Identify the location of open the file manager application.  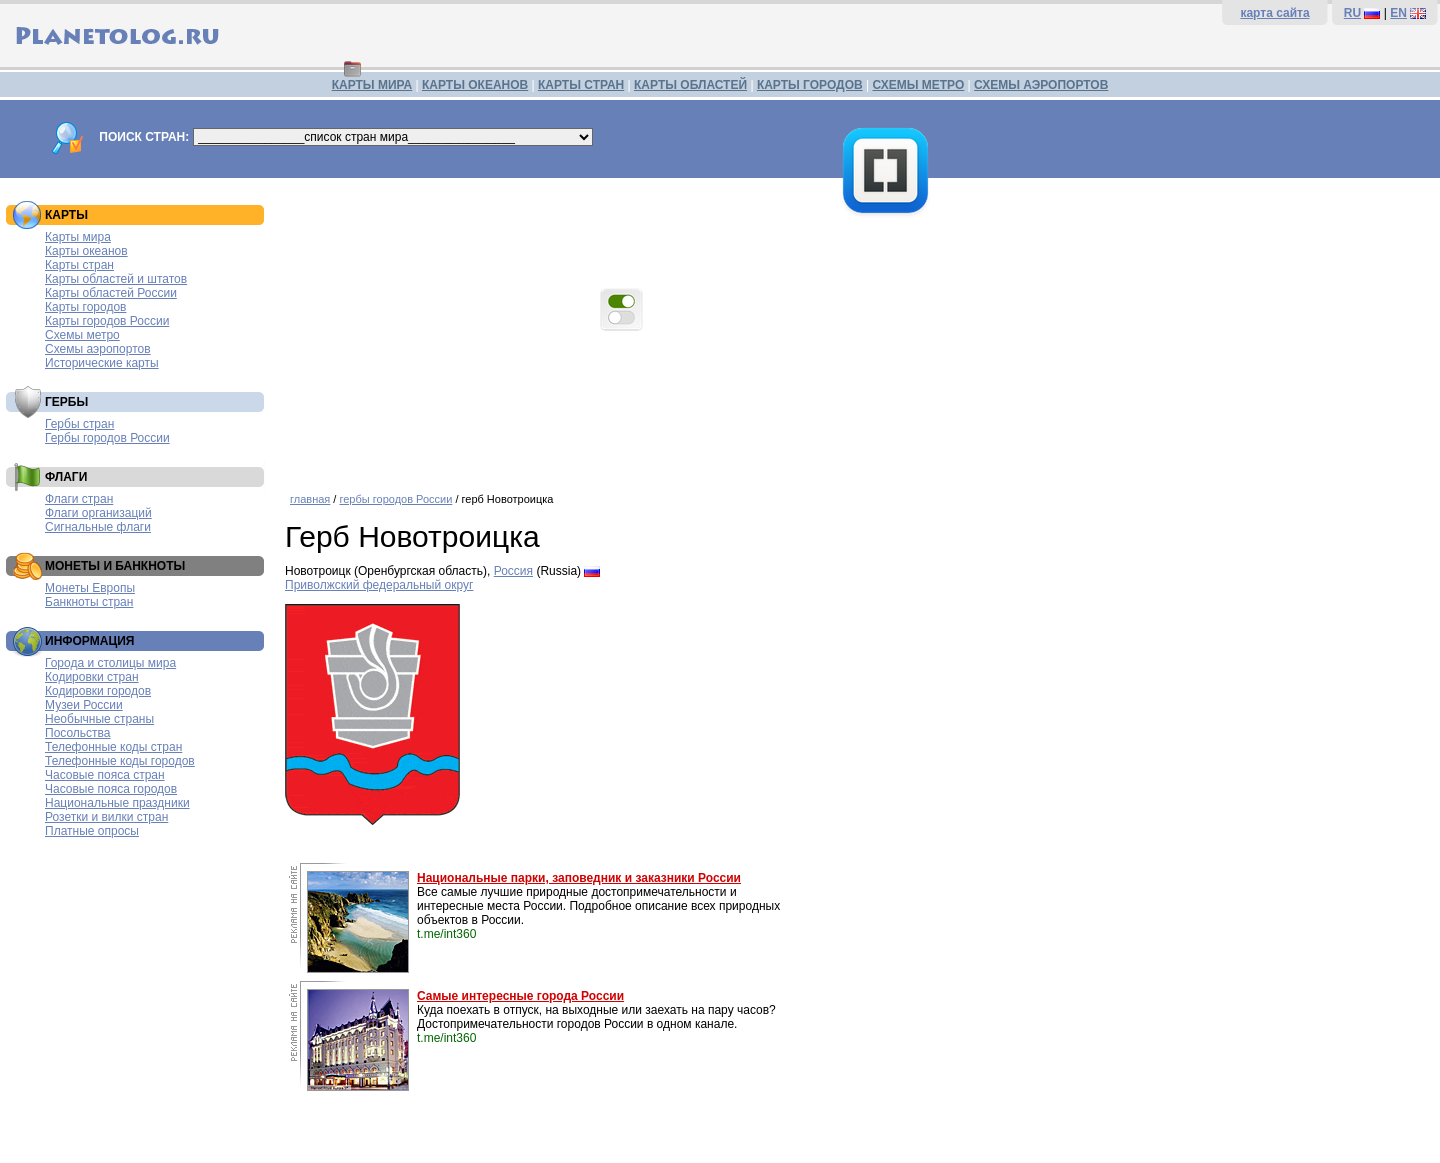
(352, 68).